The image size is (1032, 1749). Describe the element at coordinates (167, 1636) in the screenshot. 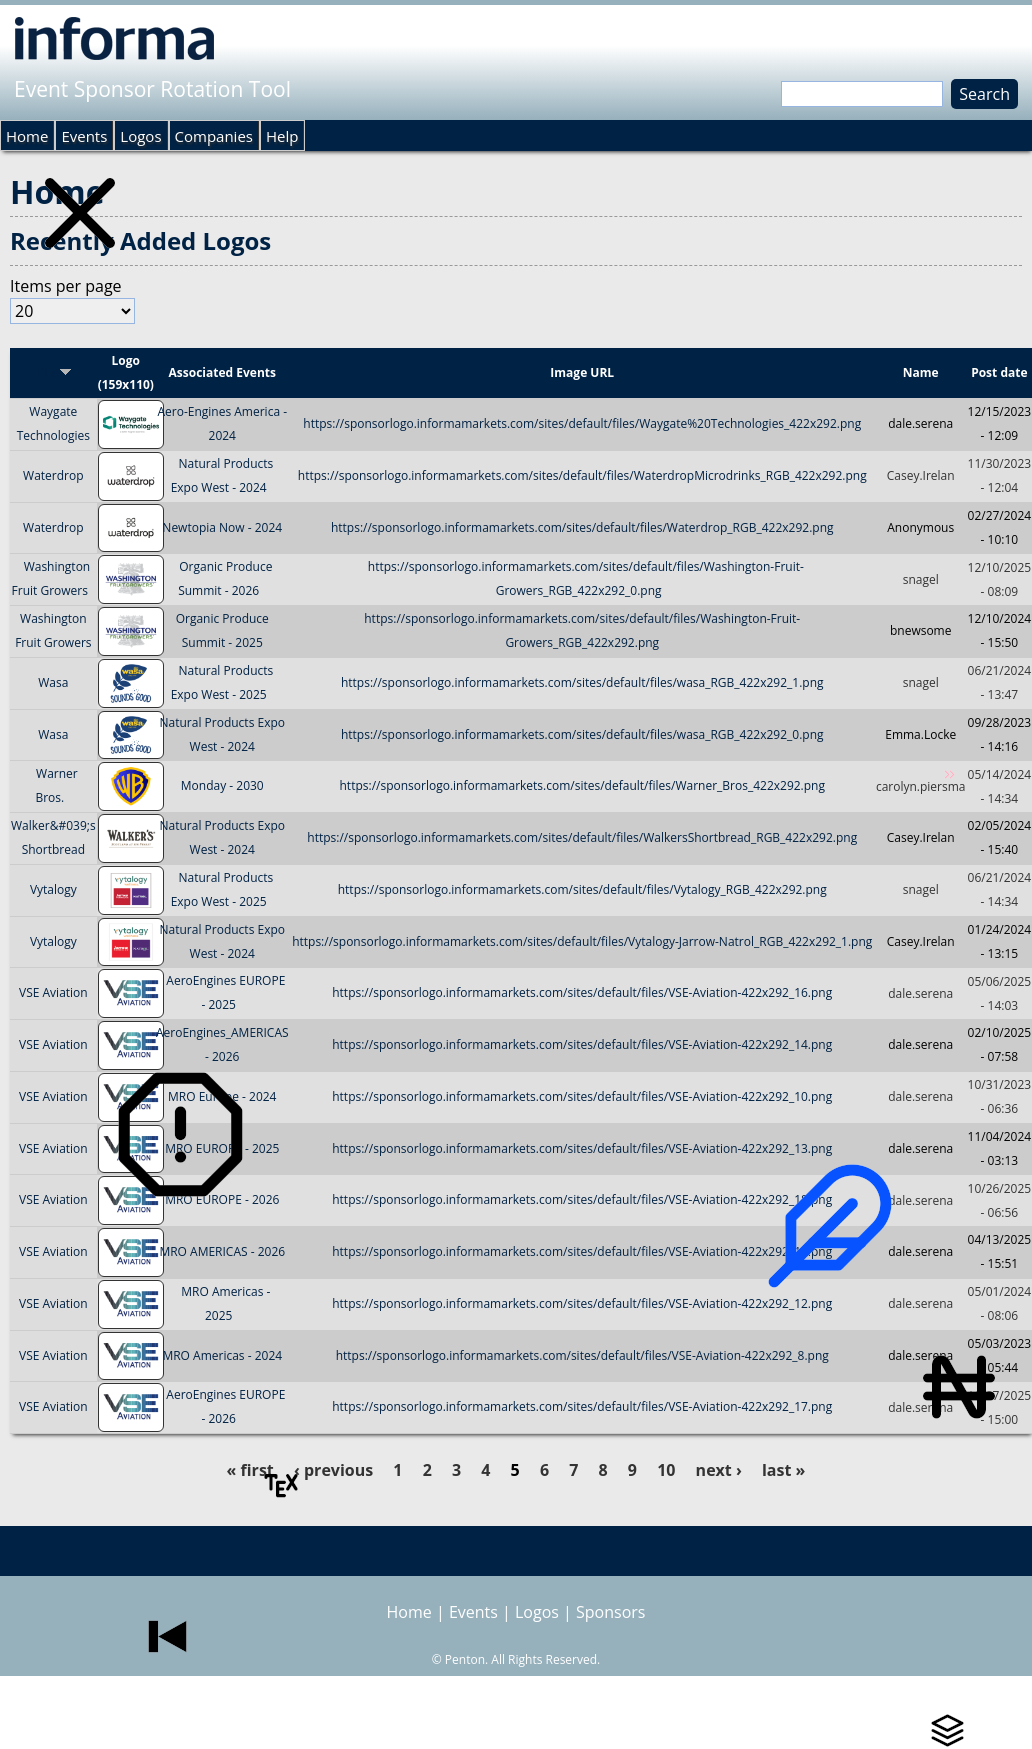

I see `skip to previous track` at that location.